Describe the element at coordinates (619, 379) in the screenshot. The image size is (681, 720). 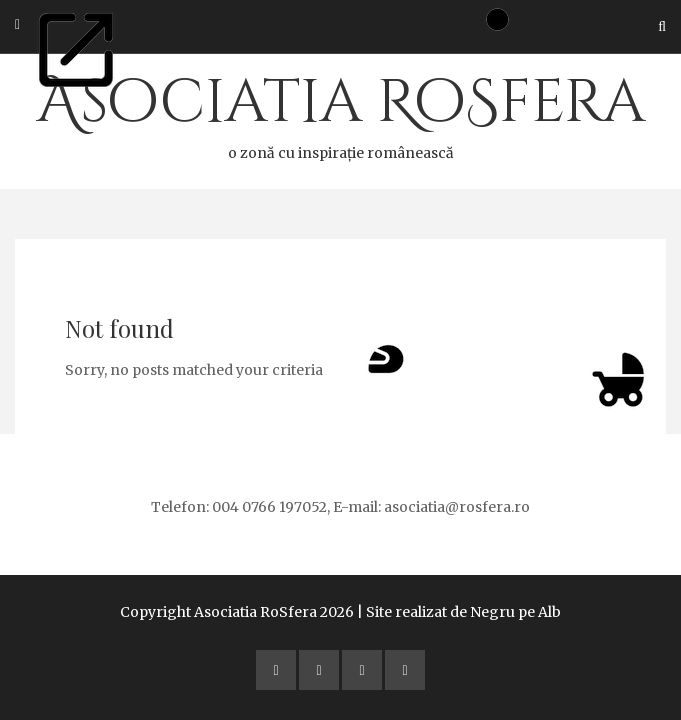
I see `indicates child-friendly or family-friendly location` at that location.